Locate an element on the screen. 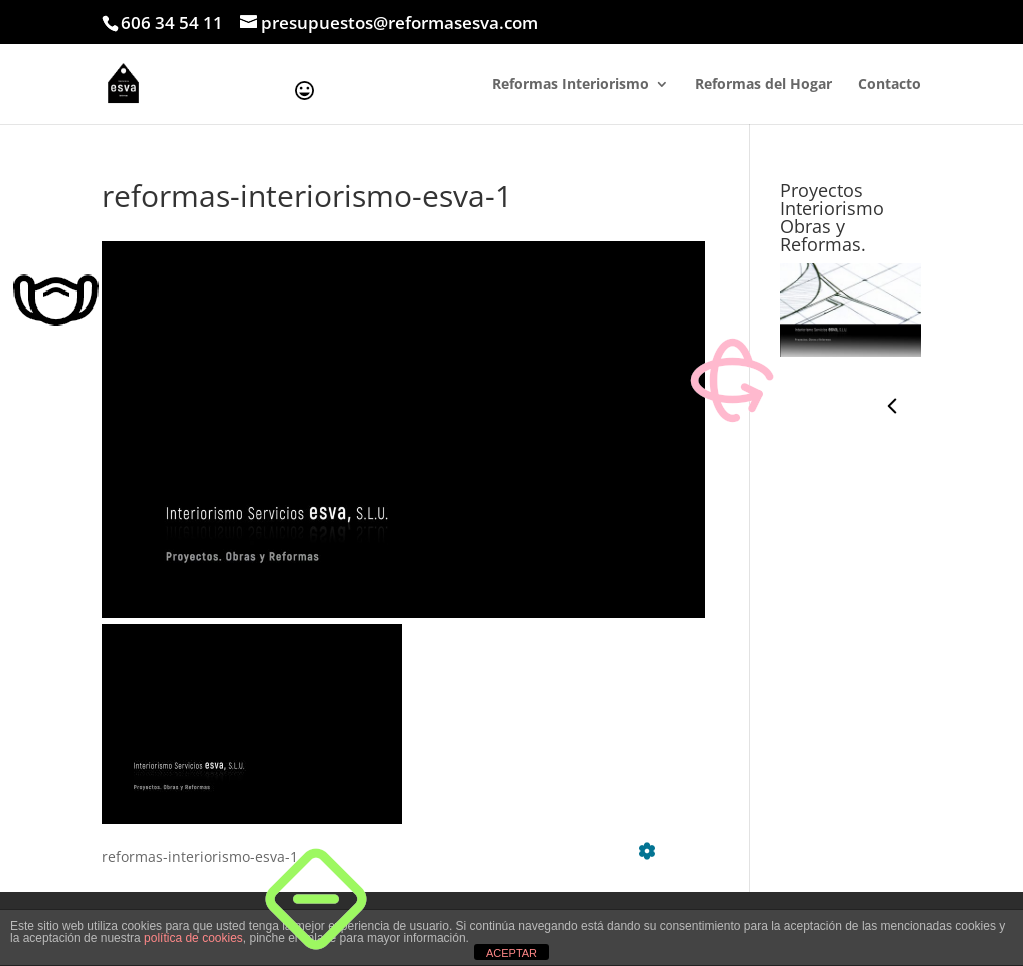  access garden or plant care features is located at coordinates (647, 851).